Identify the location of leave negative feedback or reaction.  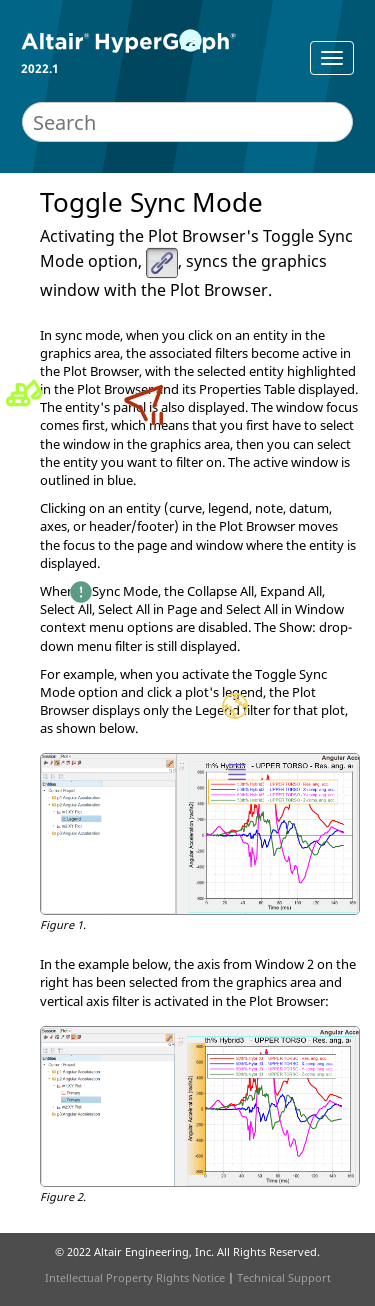
(190, 40).